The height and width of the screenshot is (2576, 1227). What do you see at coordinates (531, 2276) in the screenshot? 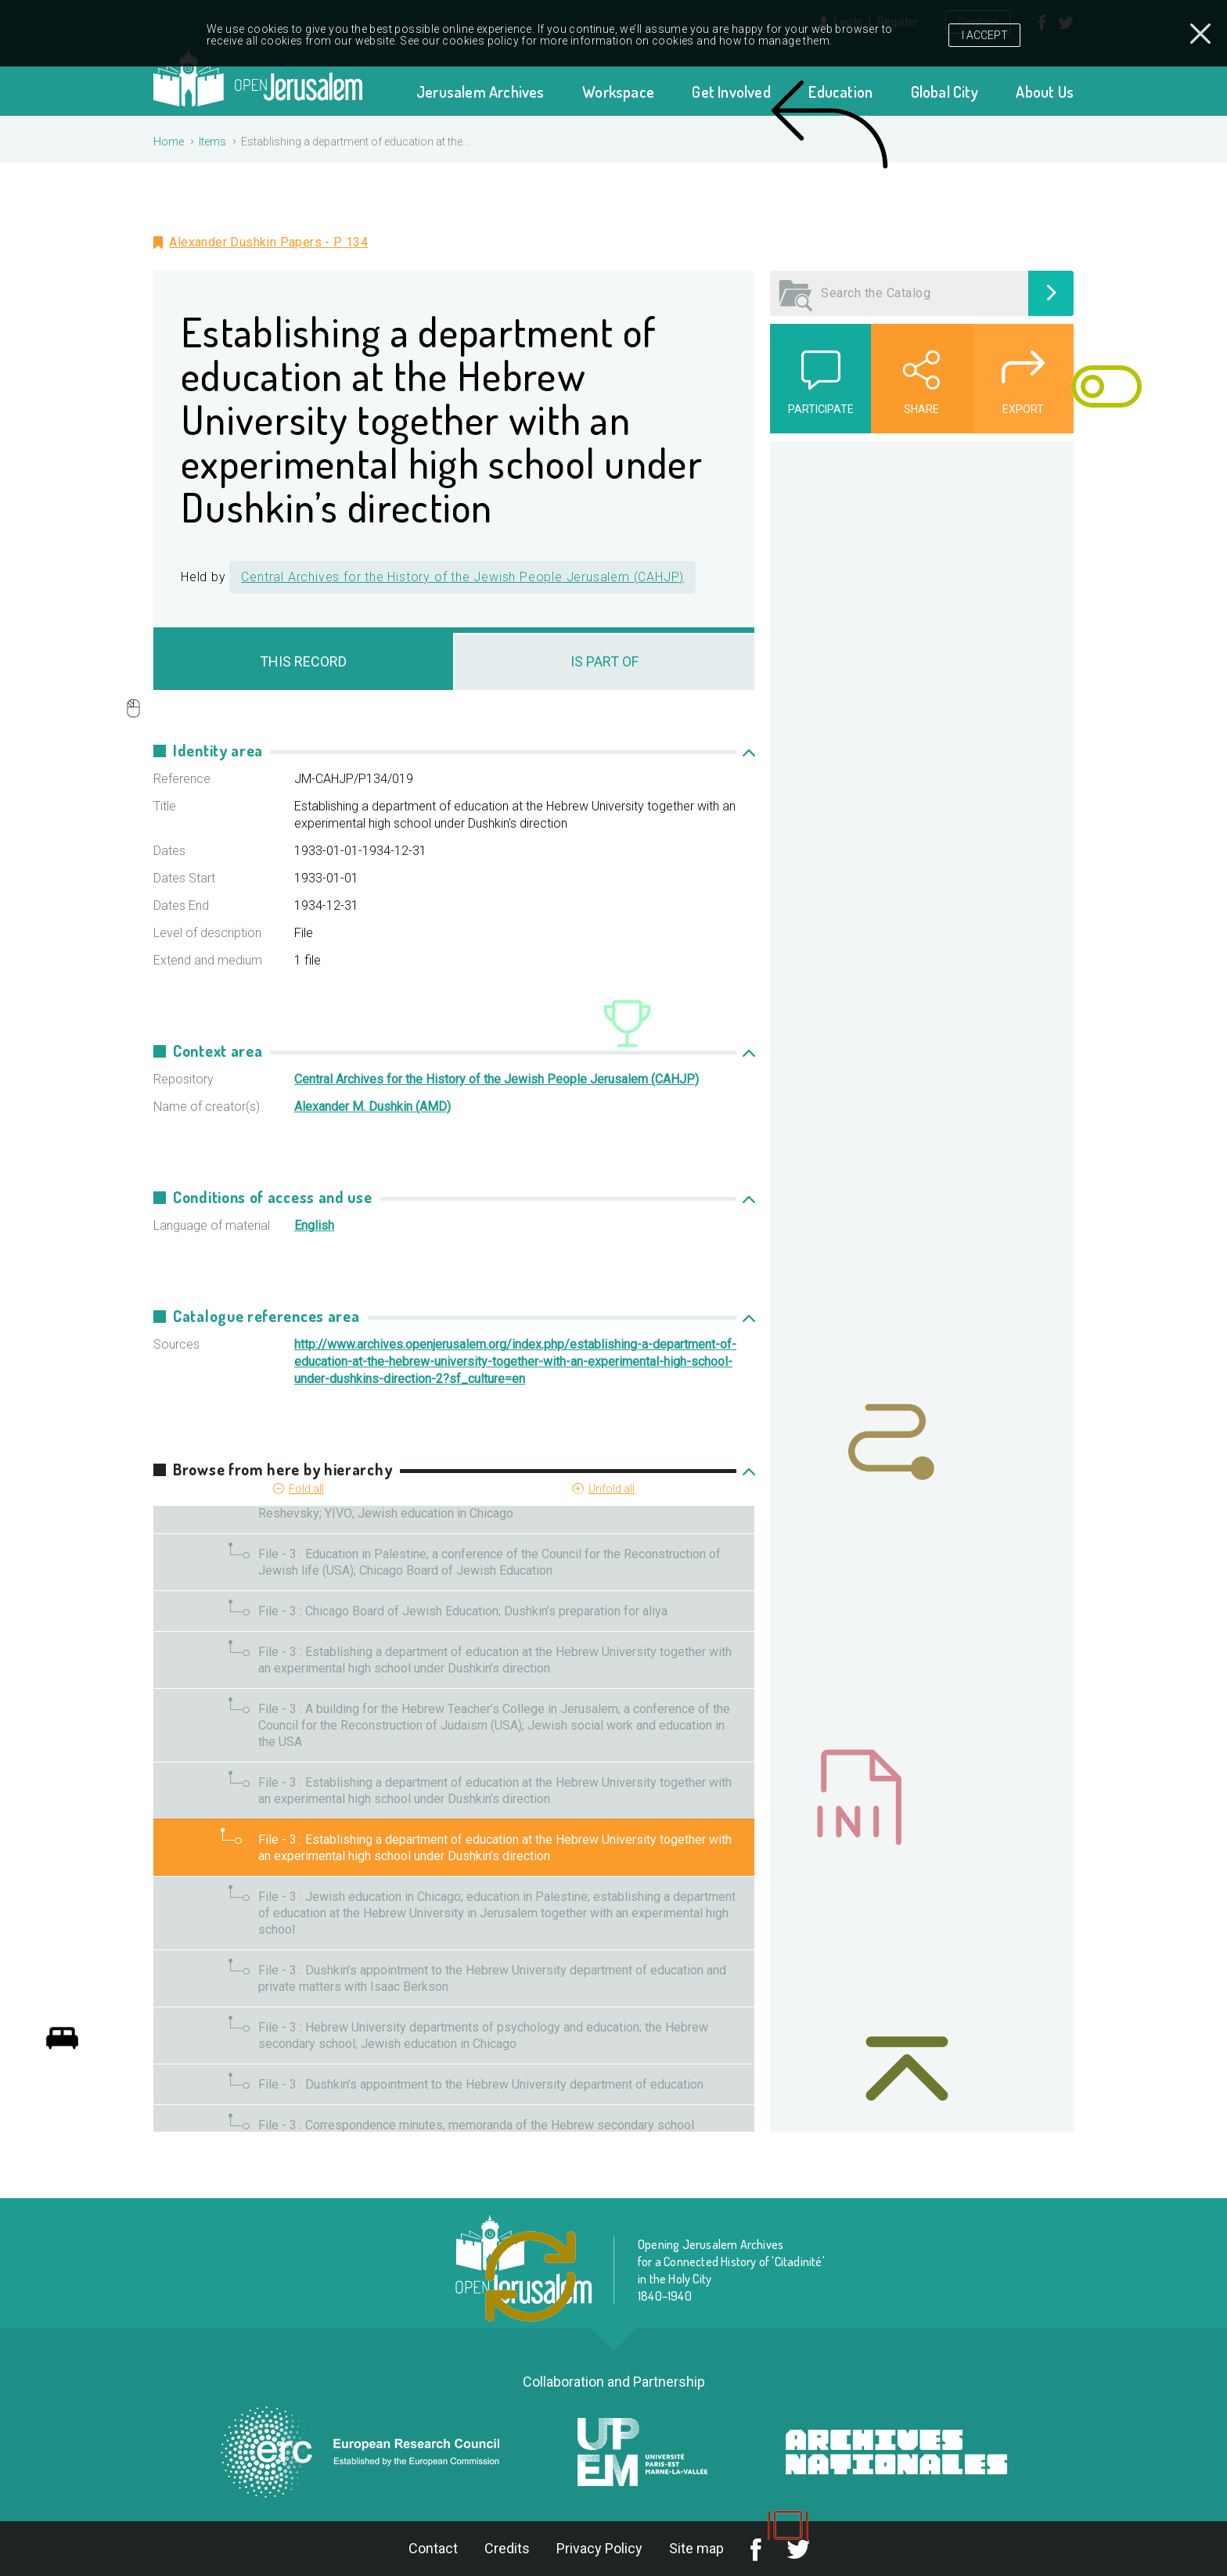
I see `refresh or reload content` at bounding box center [531, 2276].